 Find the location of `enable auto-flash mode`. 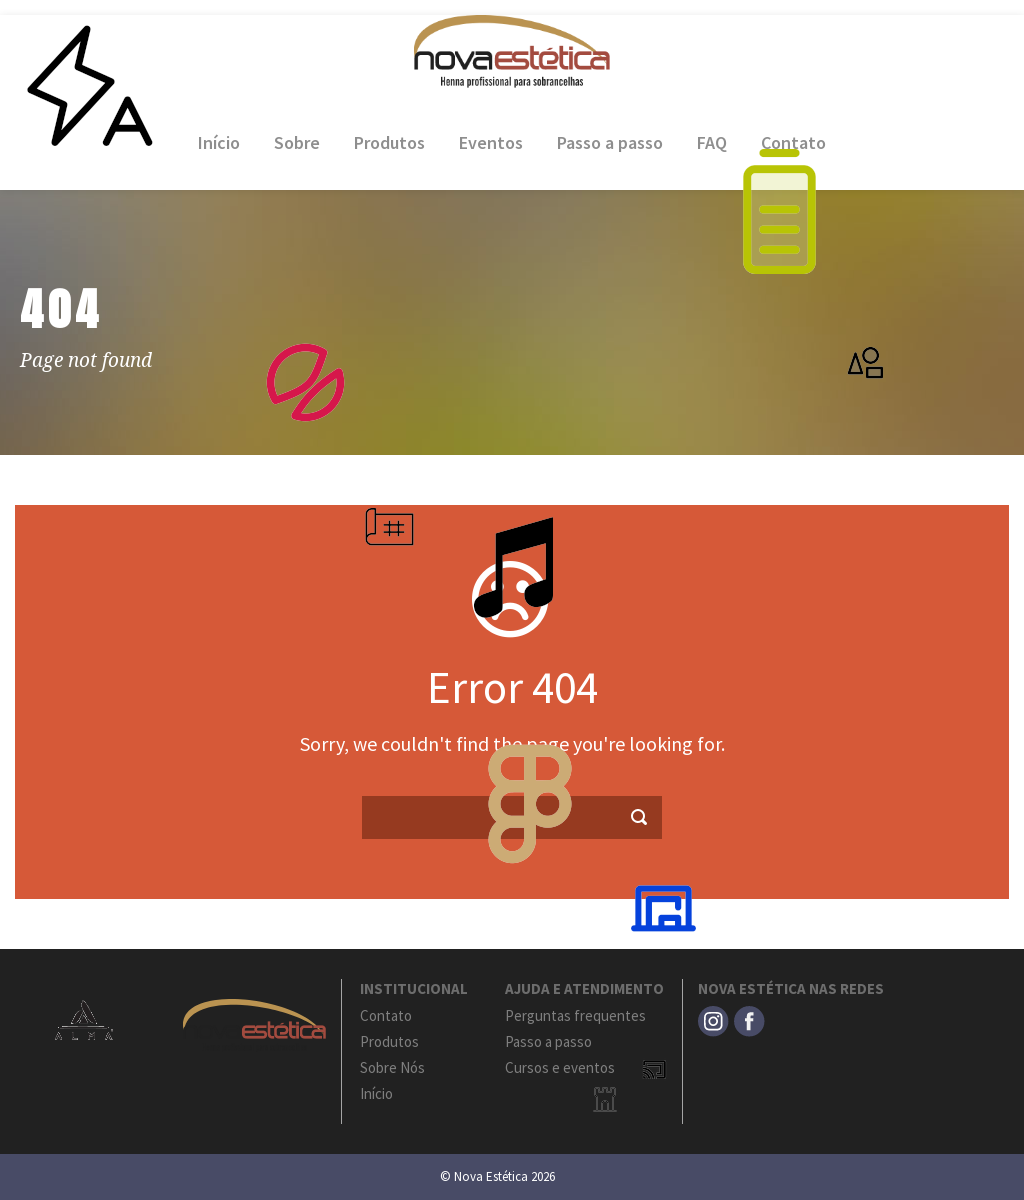

enable auto-flash mode is located at coordinates (87, 90).